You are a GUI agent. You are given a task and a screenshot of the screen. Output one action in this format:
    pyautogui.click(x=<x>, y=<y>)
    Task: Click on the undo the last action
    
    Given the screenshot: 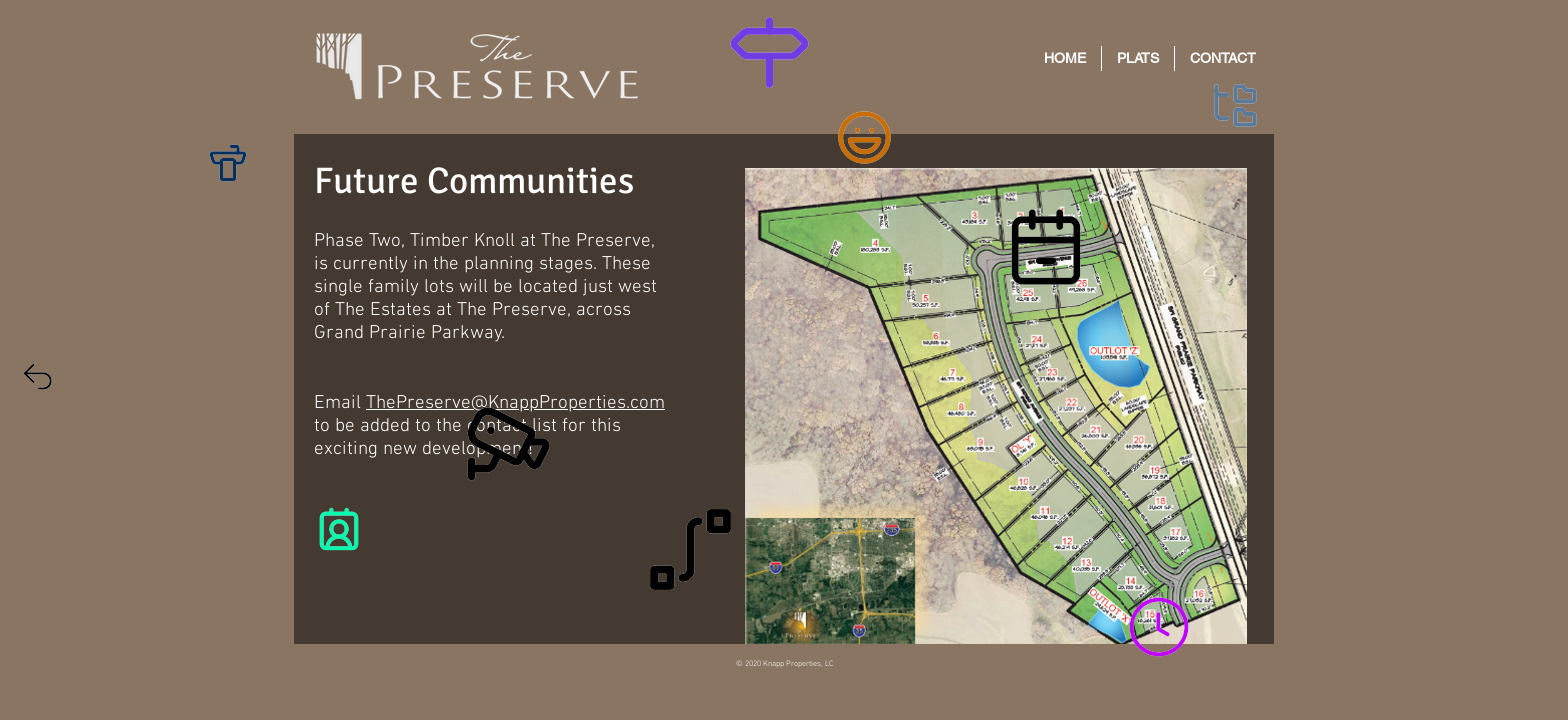 What is the action you would take?
    pyautogui.click(x=37, y=377)
    